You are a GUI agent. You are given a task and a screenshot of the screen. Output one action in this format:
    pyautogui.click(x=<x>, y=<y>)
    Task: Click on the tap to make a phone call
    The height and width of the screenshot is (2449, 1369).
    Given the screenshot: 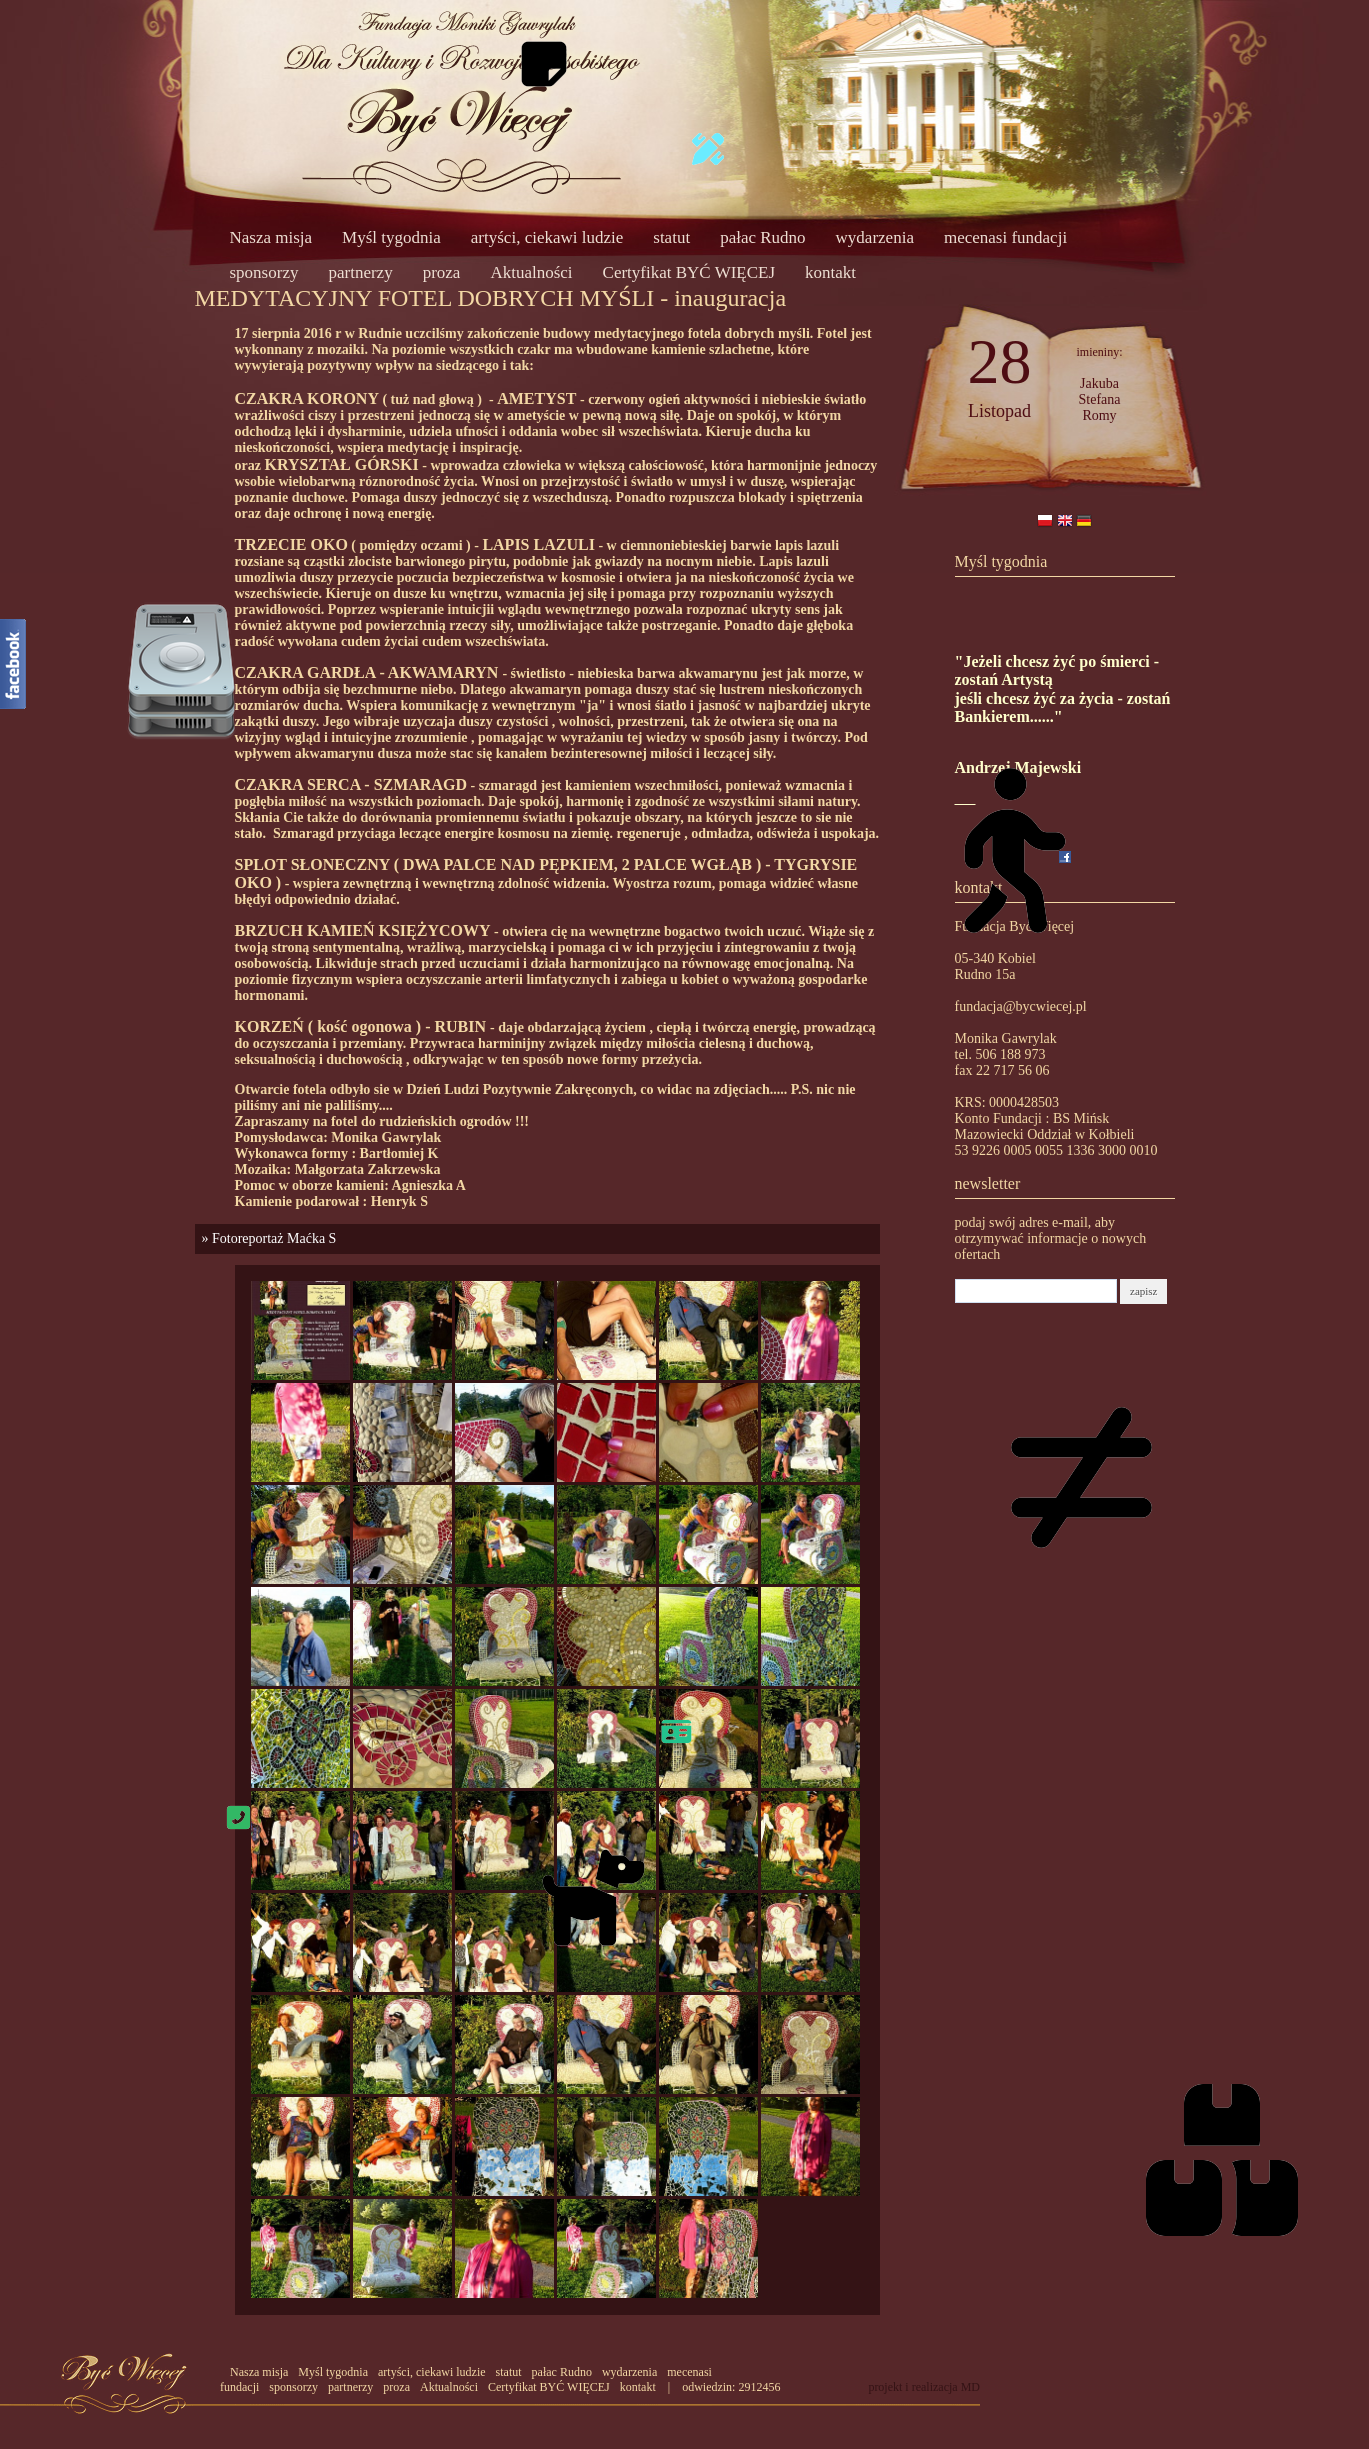 What is the action you would take?
    pyautogui.click(x=238, y=1817)
    